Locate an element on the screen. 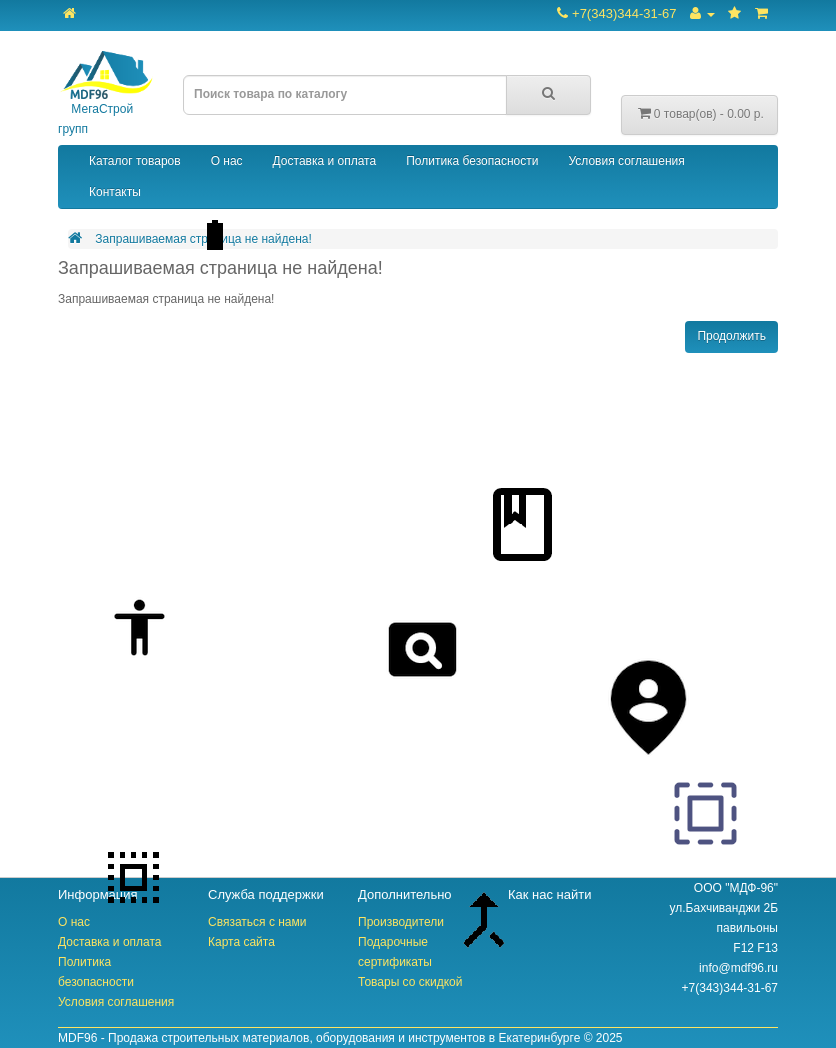 The width and height of the screenshot is (836, 1048). access accessibility settings is located at coordinates (139, 627).